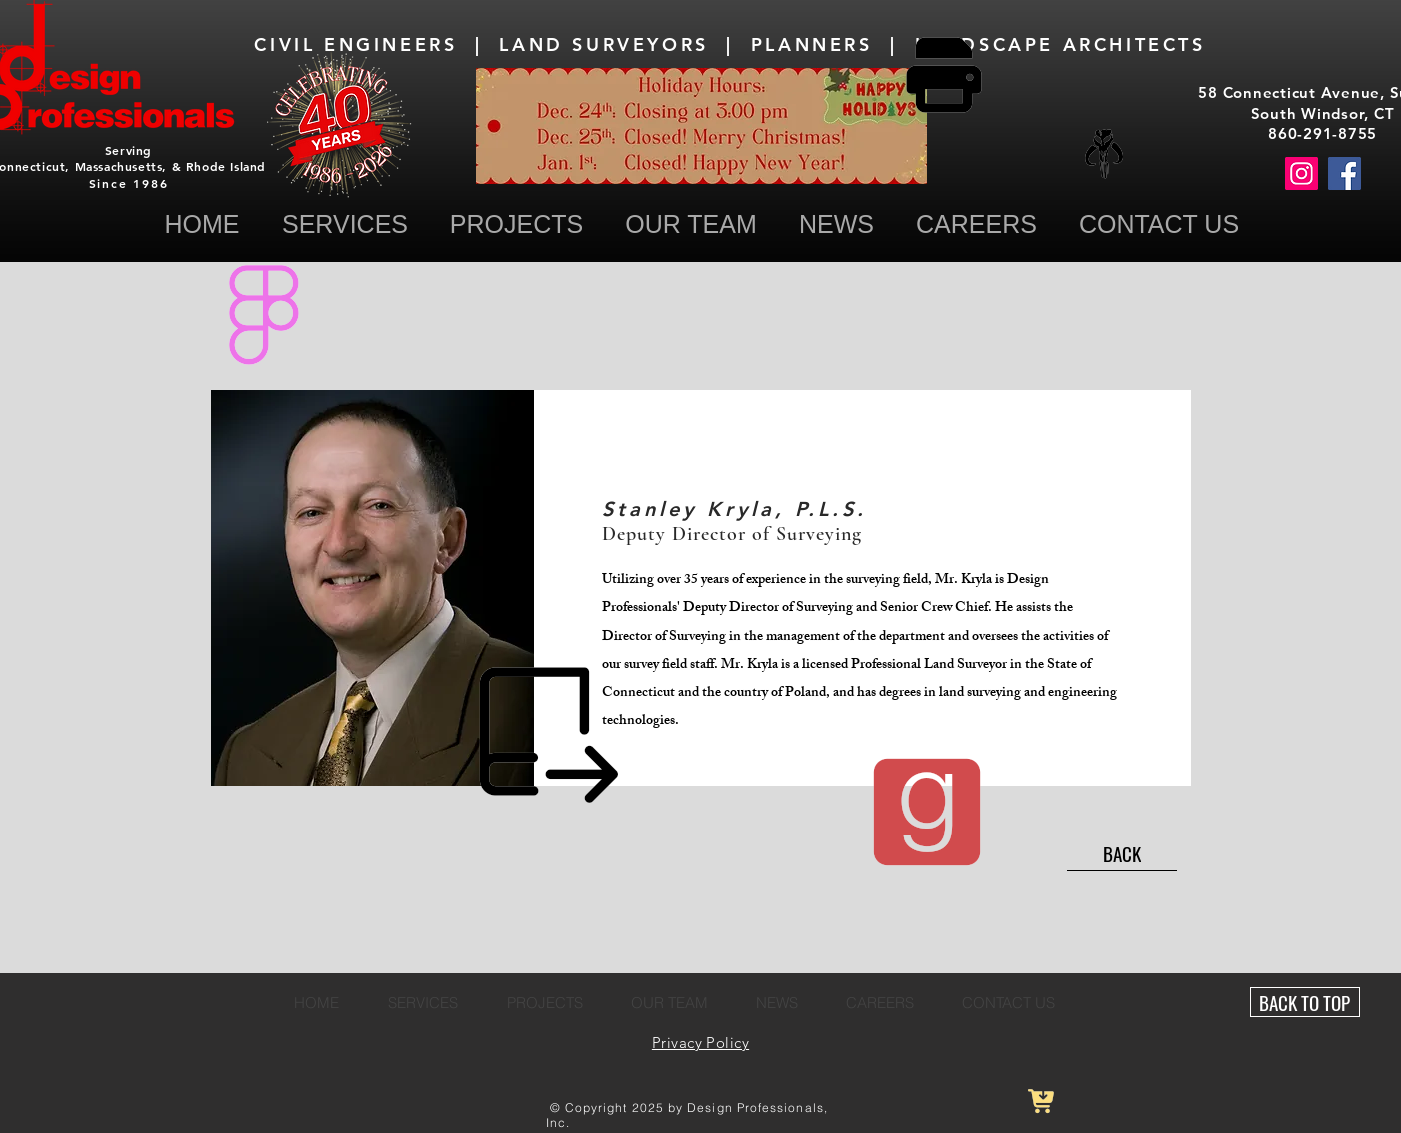  What do you see at coordinates (1042, 1101) in the screenshot?
I see `add item to shopping cart` at bounding box center [1042, 1101].